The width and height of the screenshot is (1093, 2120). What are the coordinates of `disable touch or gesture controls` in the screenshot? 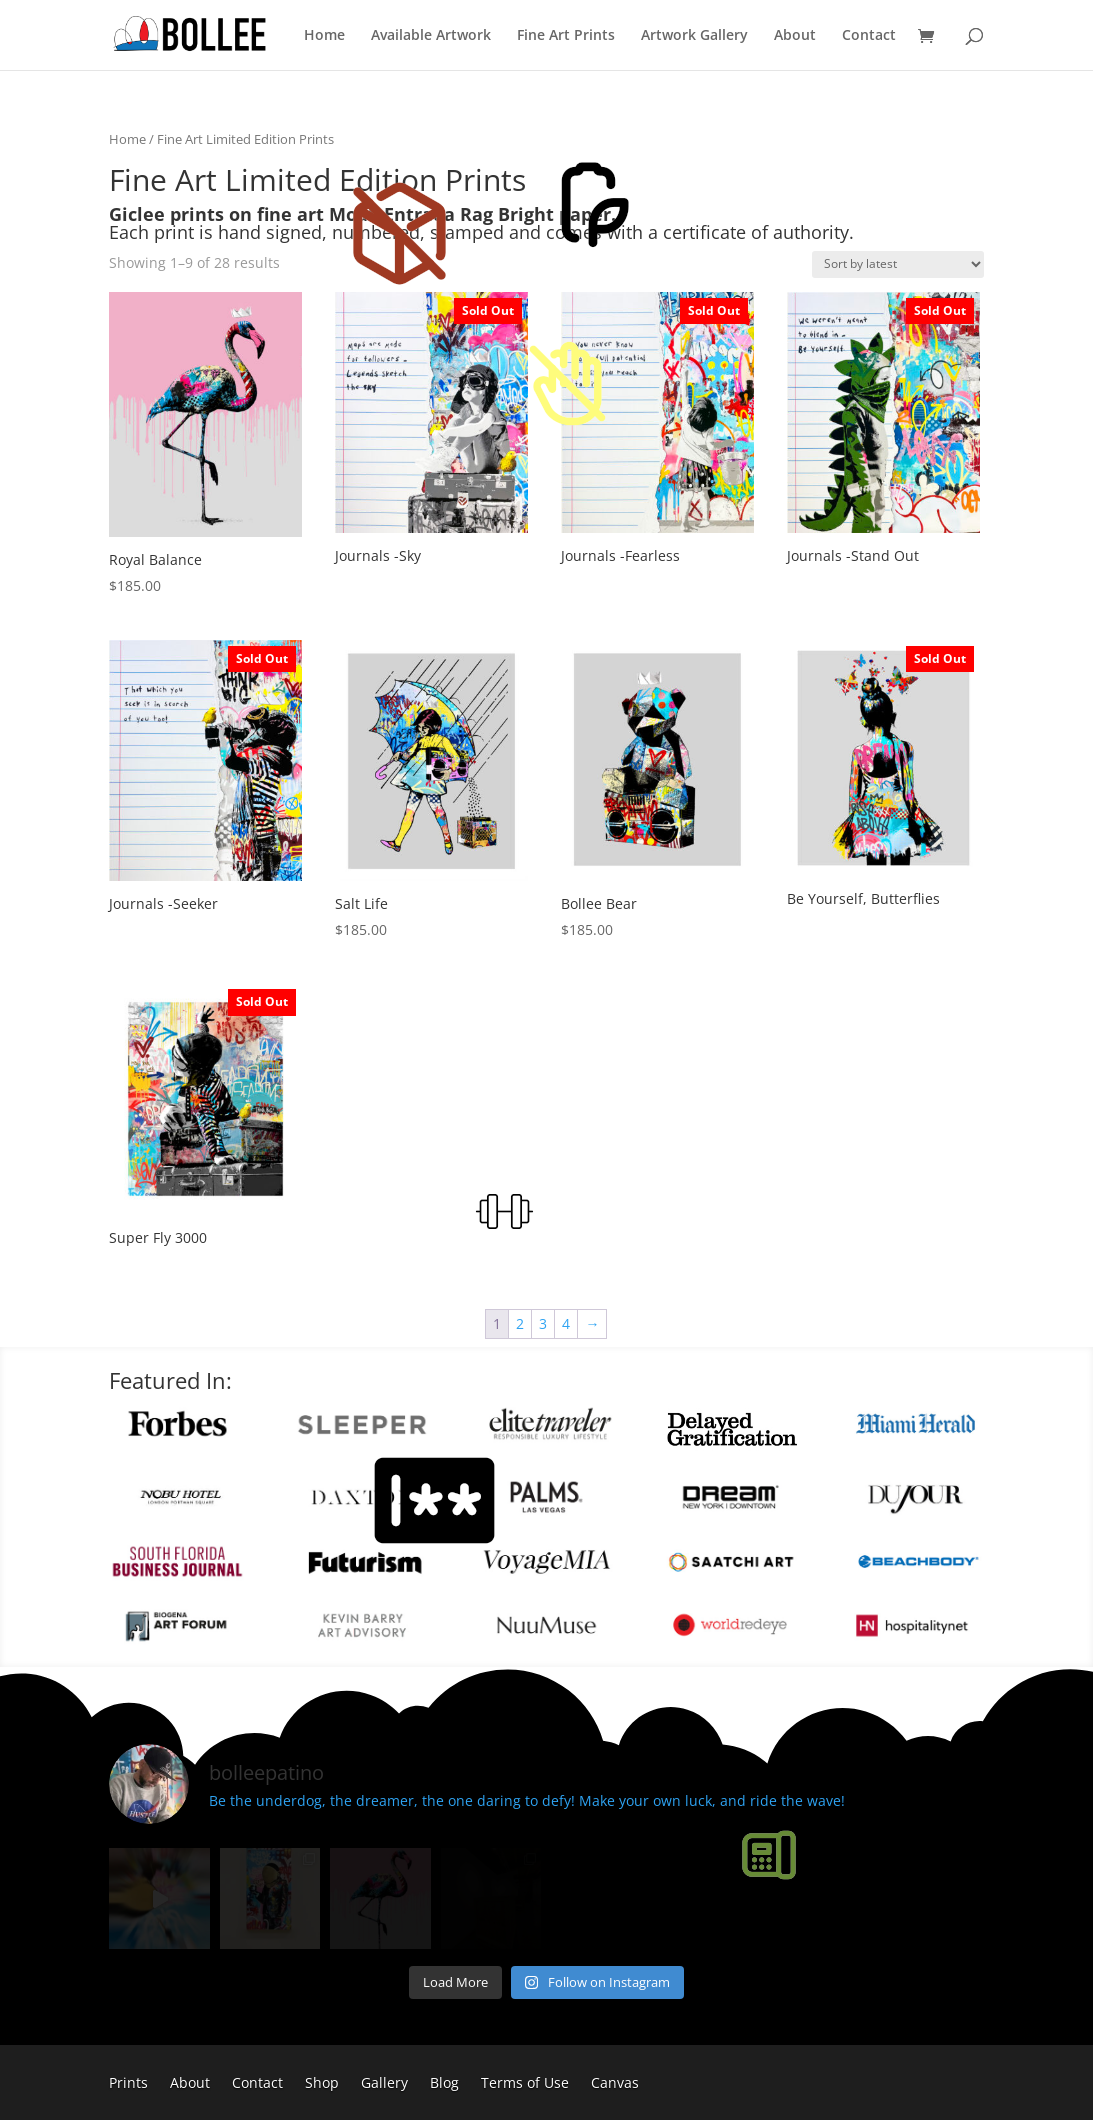 It's located at (567, 383).